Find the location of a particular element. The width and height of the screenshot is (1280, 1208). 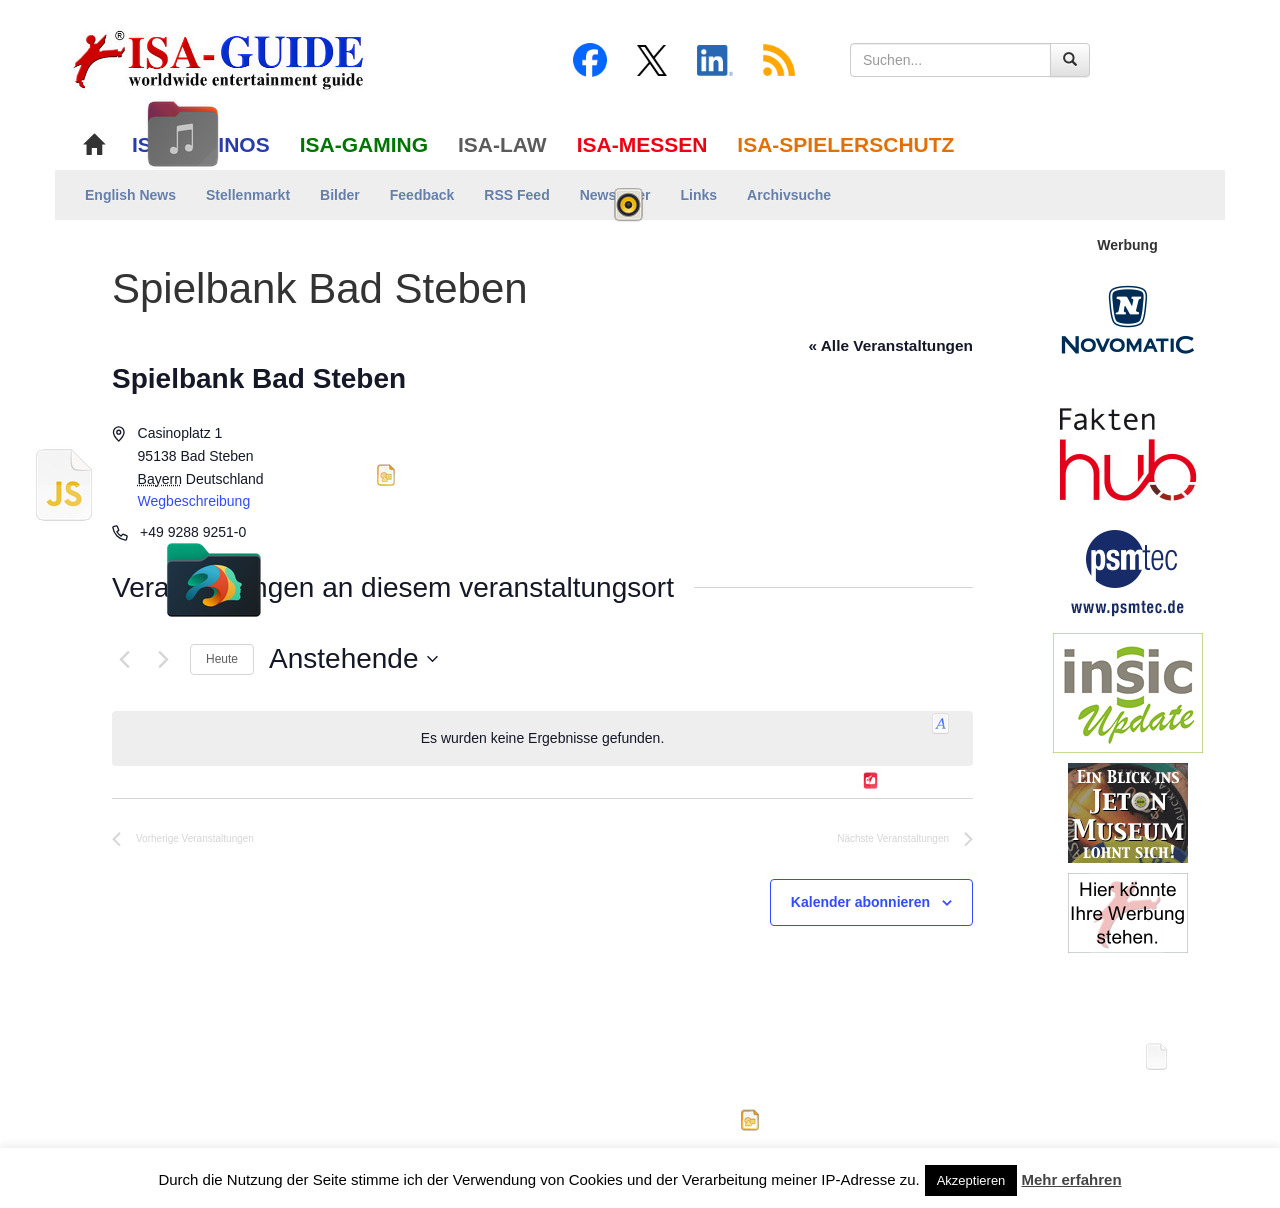

postscript document file type indicator is located at coordinates (870, 780).